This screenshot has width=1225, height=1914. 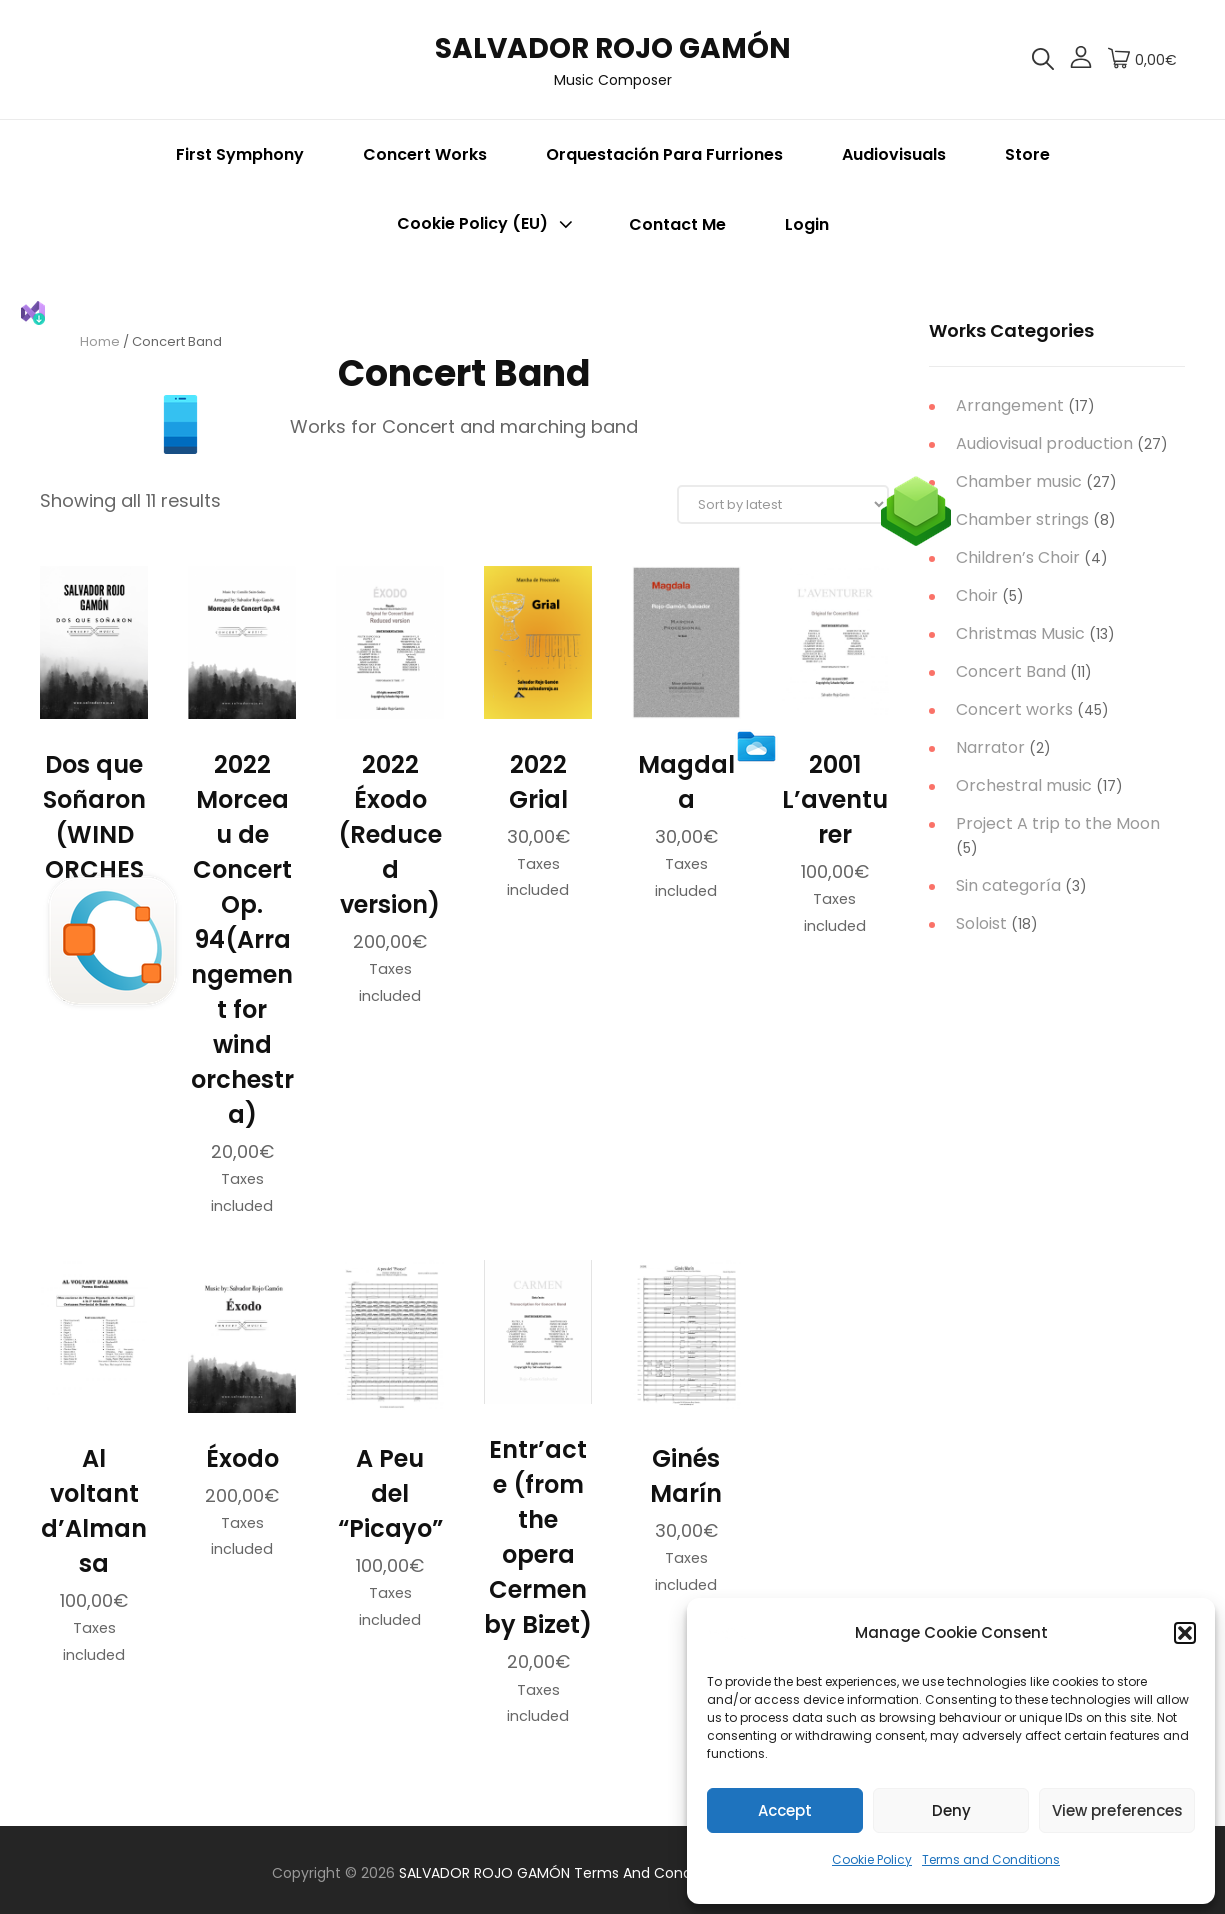 What do you see at coordinates (756, 747) in the screenshot?
I see `open OneDrive cloud storage folder` at bounding box center [756, 747].